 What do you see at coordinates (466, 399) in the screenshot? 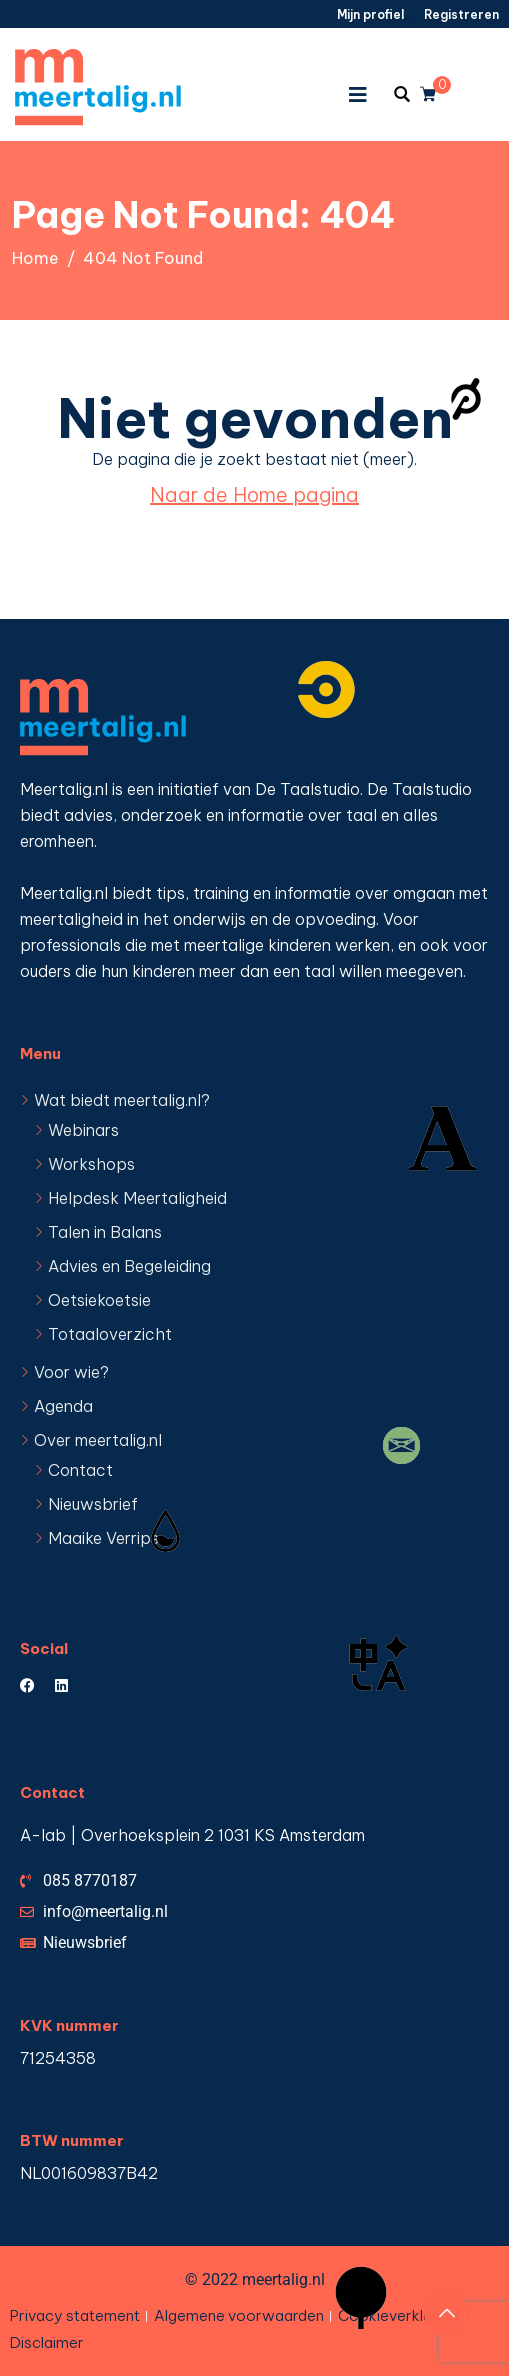
I see `open the Peloton app` at bounding box center [466, 399].